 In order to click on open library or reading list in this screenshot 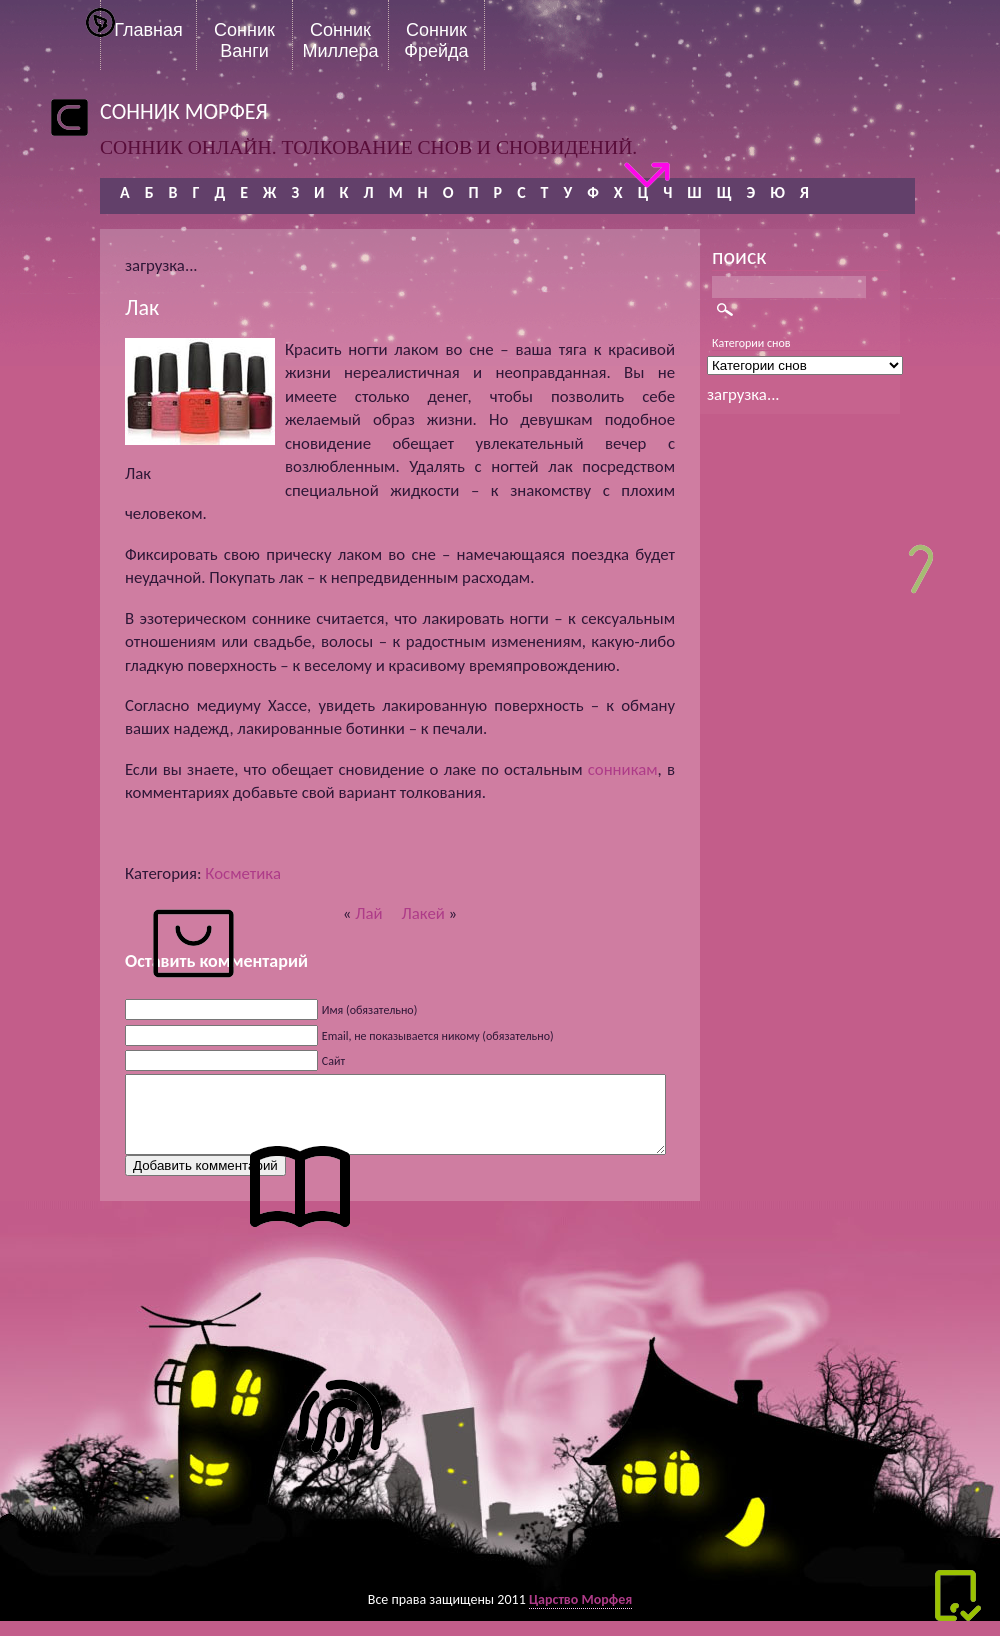, I will do `click(300, 1187)`.